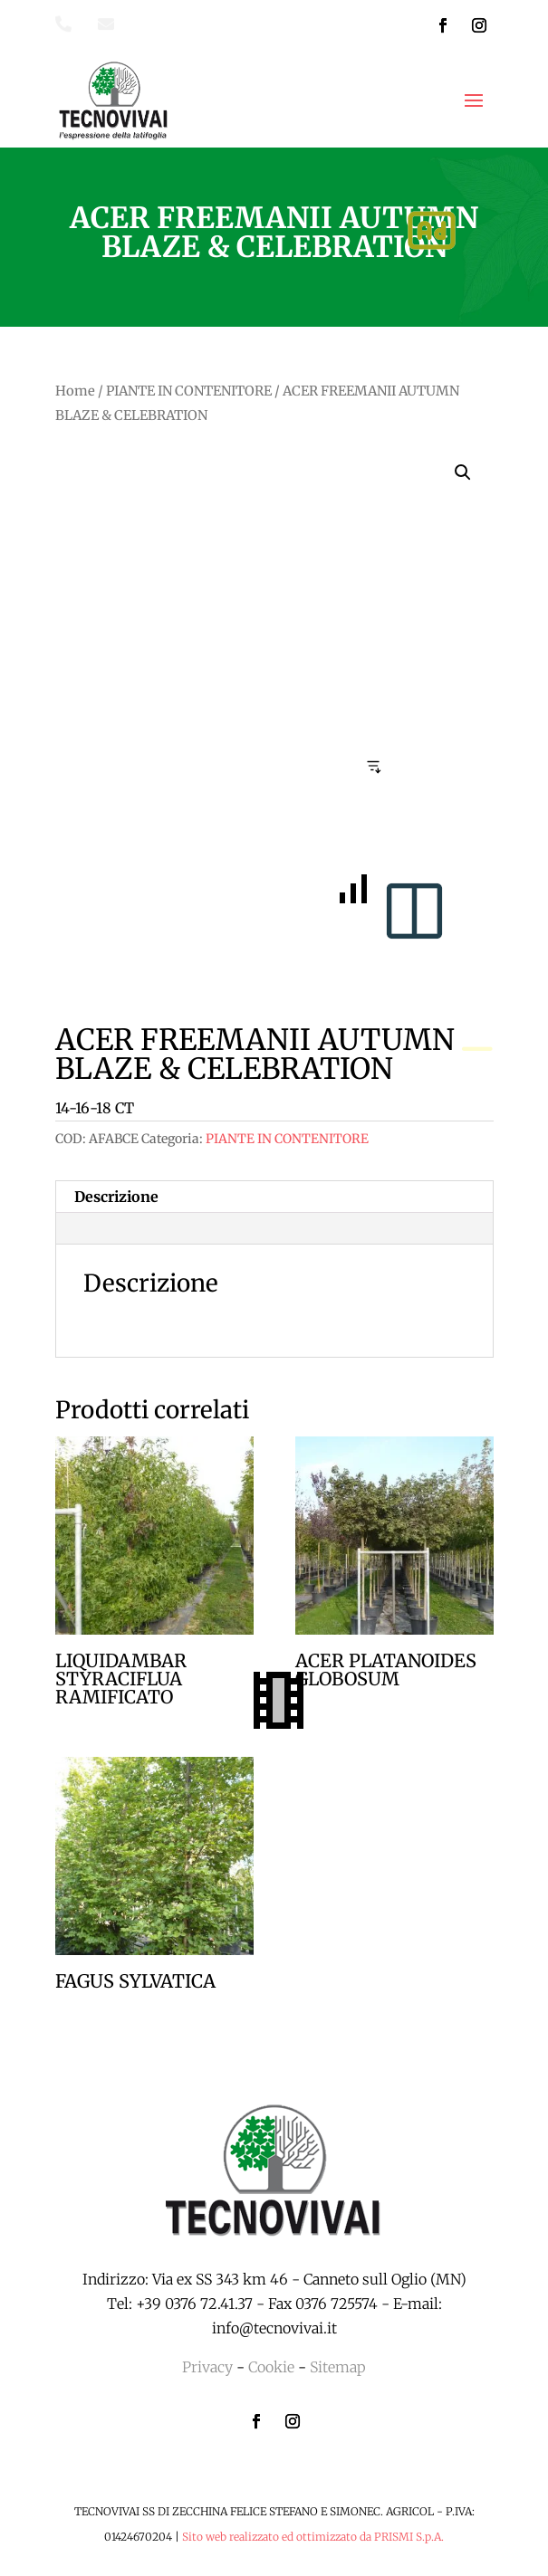 This screenshot has height=2576, width=548. Describe the element at coordinates (431, 230) in the screenshot. I see `indicates sponsored or advertising content` at that location.